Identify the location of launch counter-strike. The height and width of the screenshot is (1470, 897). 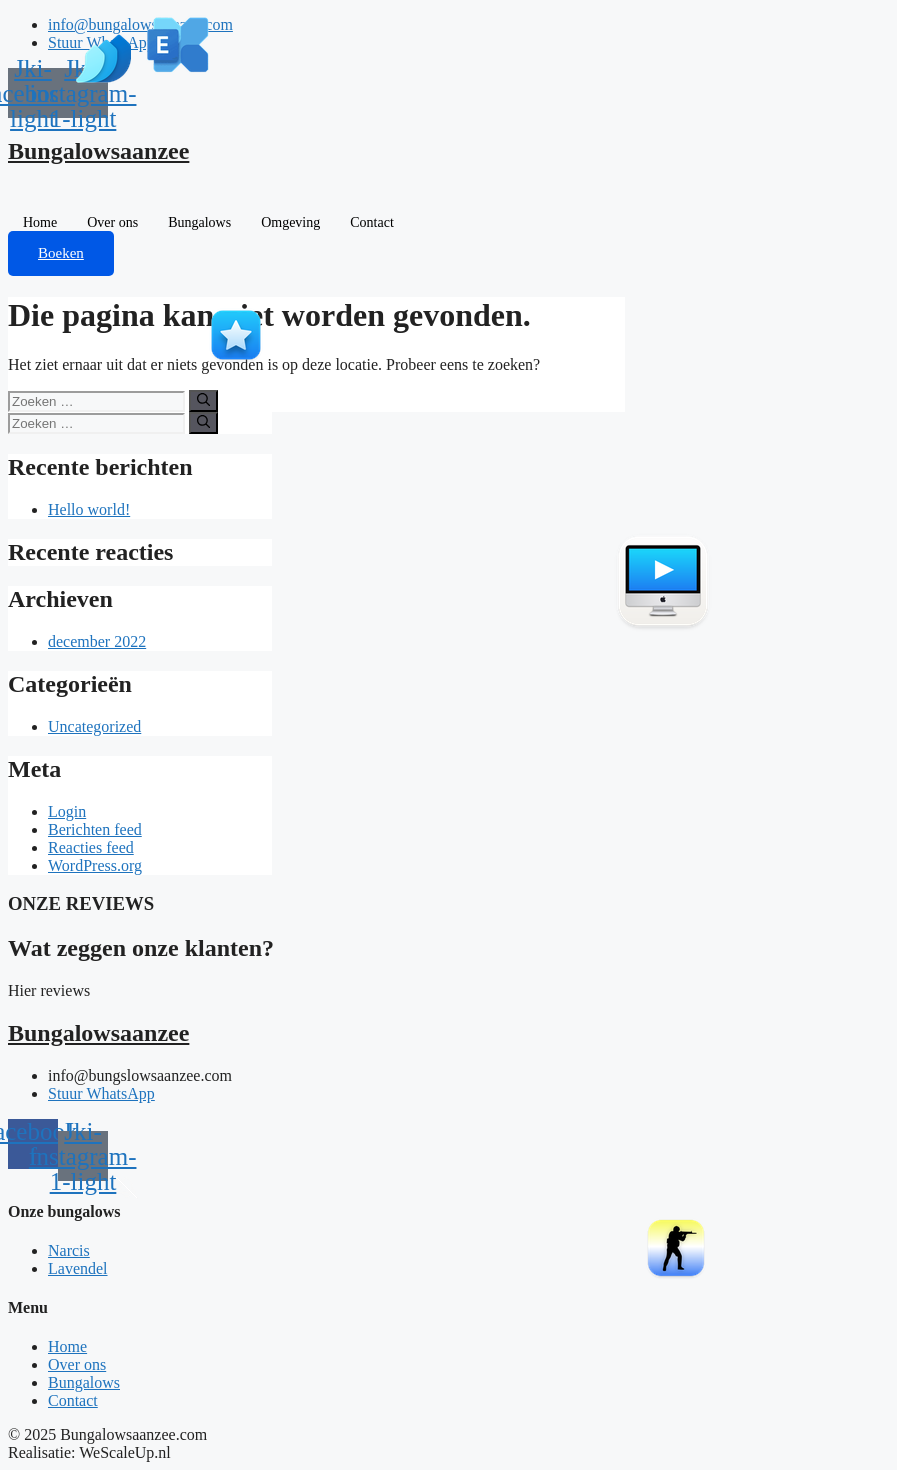
(676, 1248).